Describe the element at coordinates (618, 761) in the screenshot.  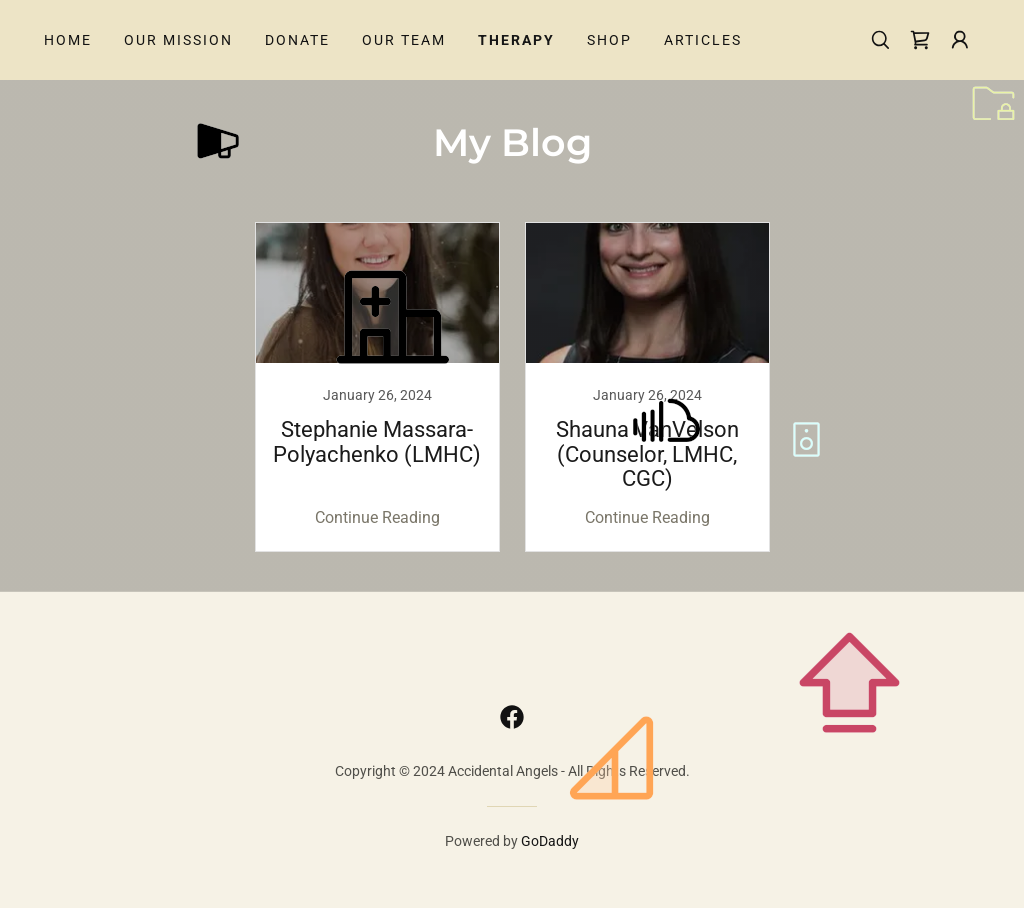
I see `indicates medium cellular signal strength` at that location.